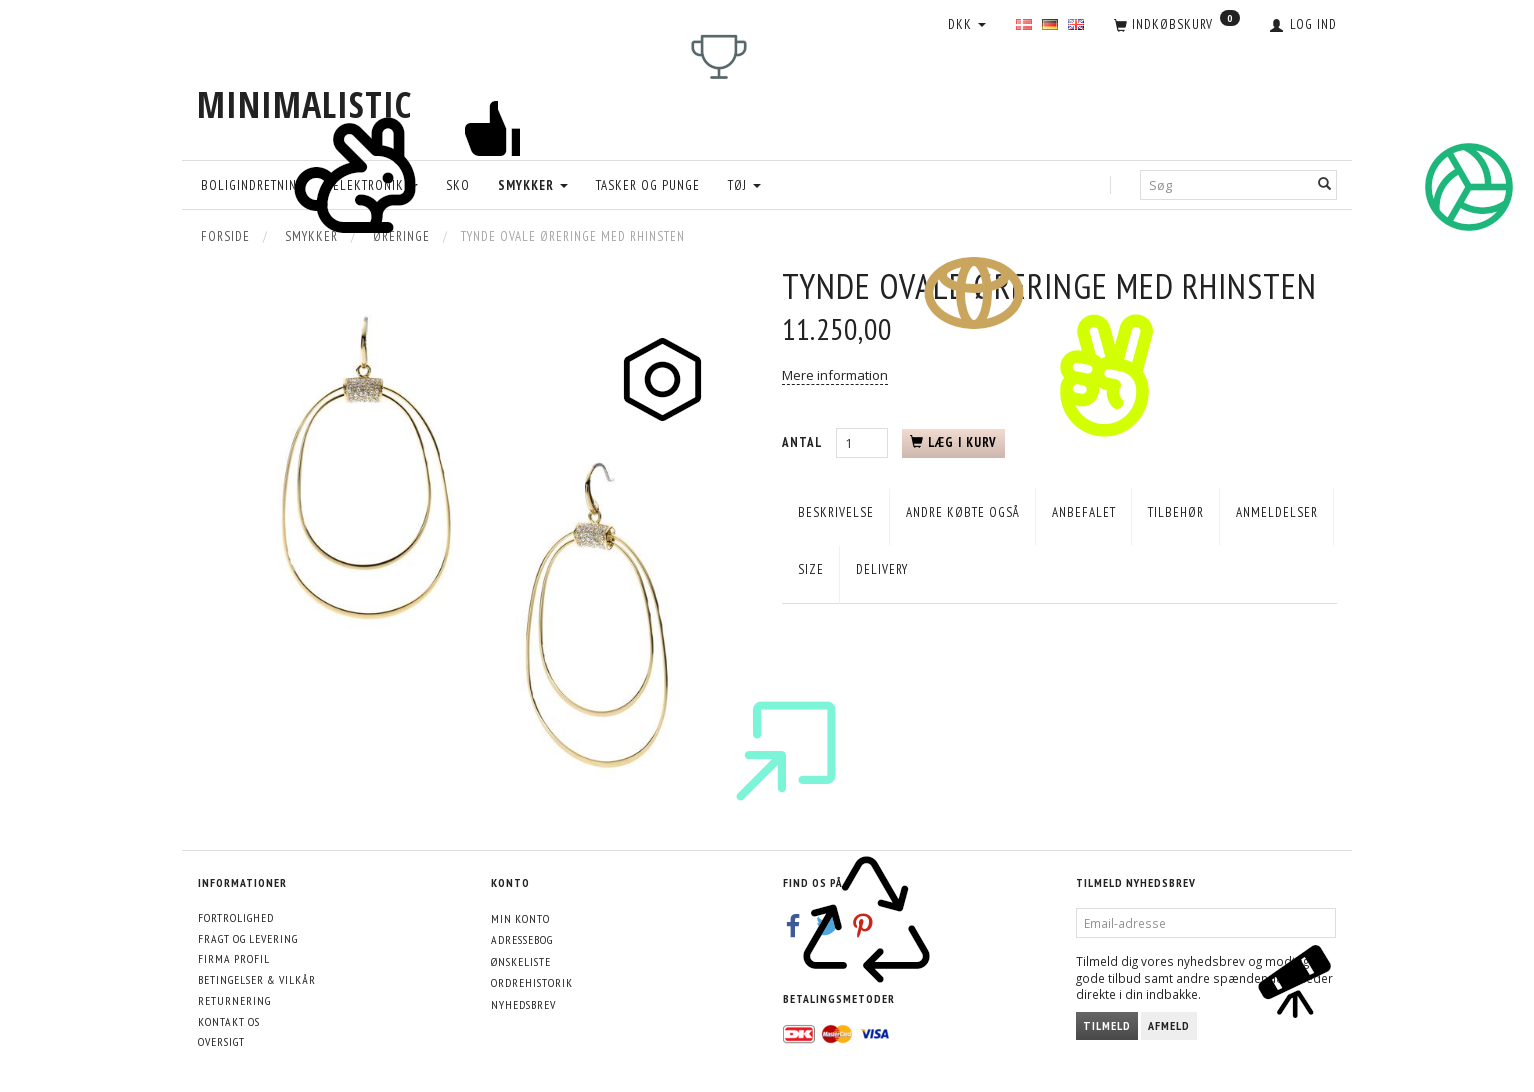 The height and width of the screenshot is (1092, 1534). What do you see at coordinates (355, 178) in the screenshot?
I see `indicates fast or quick mode` at bounding box center [355, 178].